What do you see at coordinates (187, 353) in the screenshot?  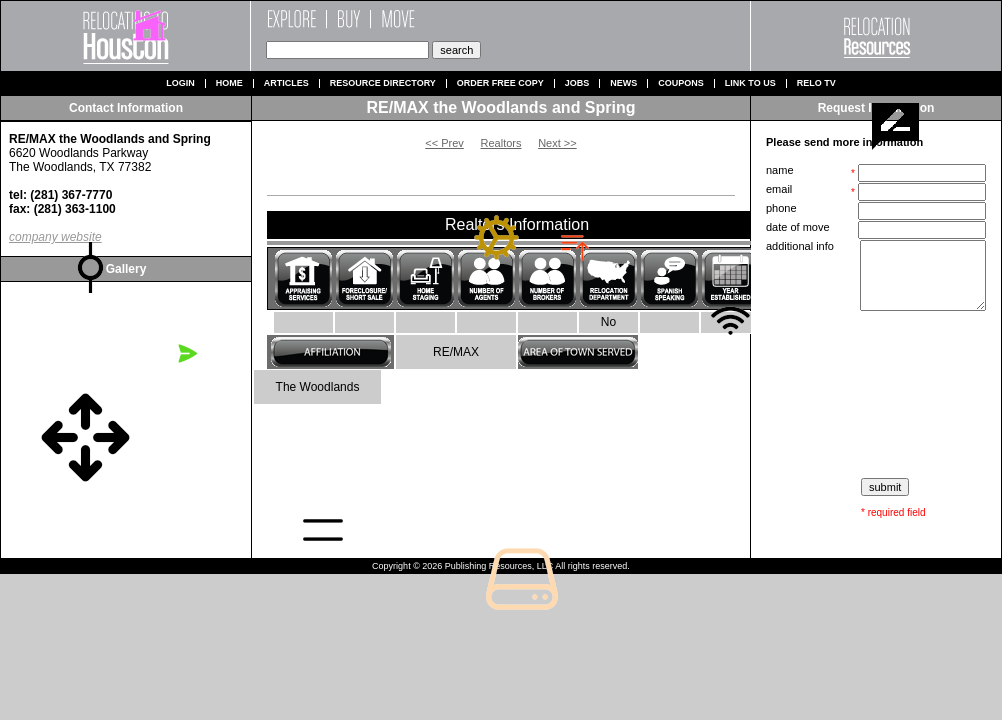 I see `send a message` at bounding box center [187, 353].